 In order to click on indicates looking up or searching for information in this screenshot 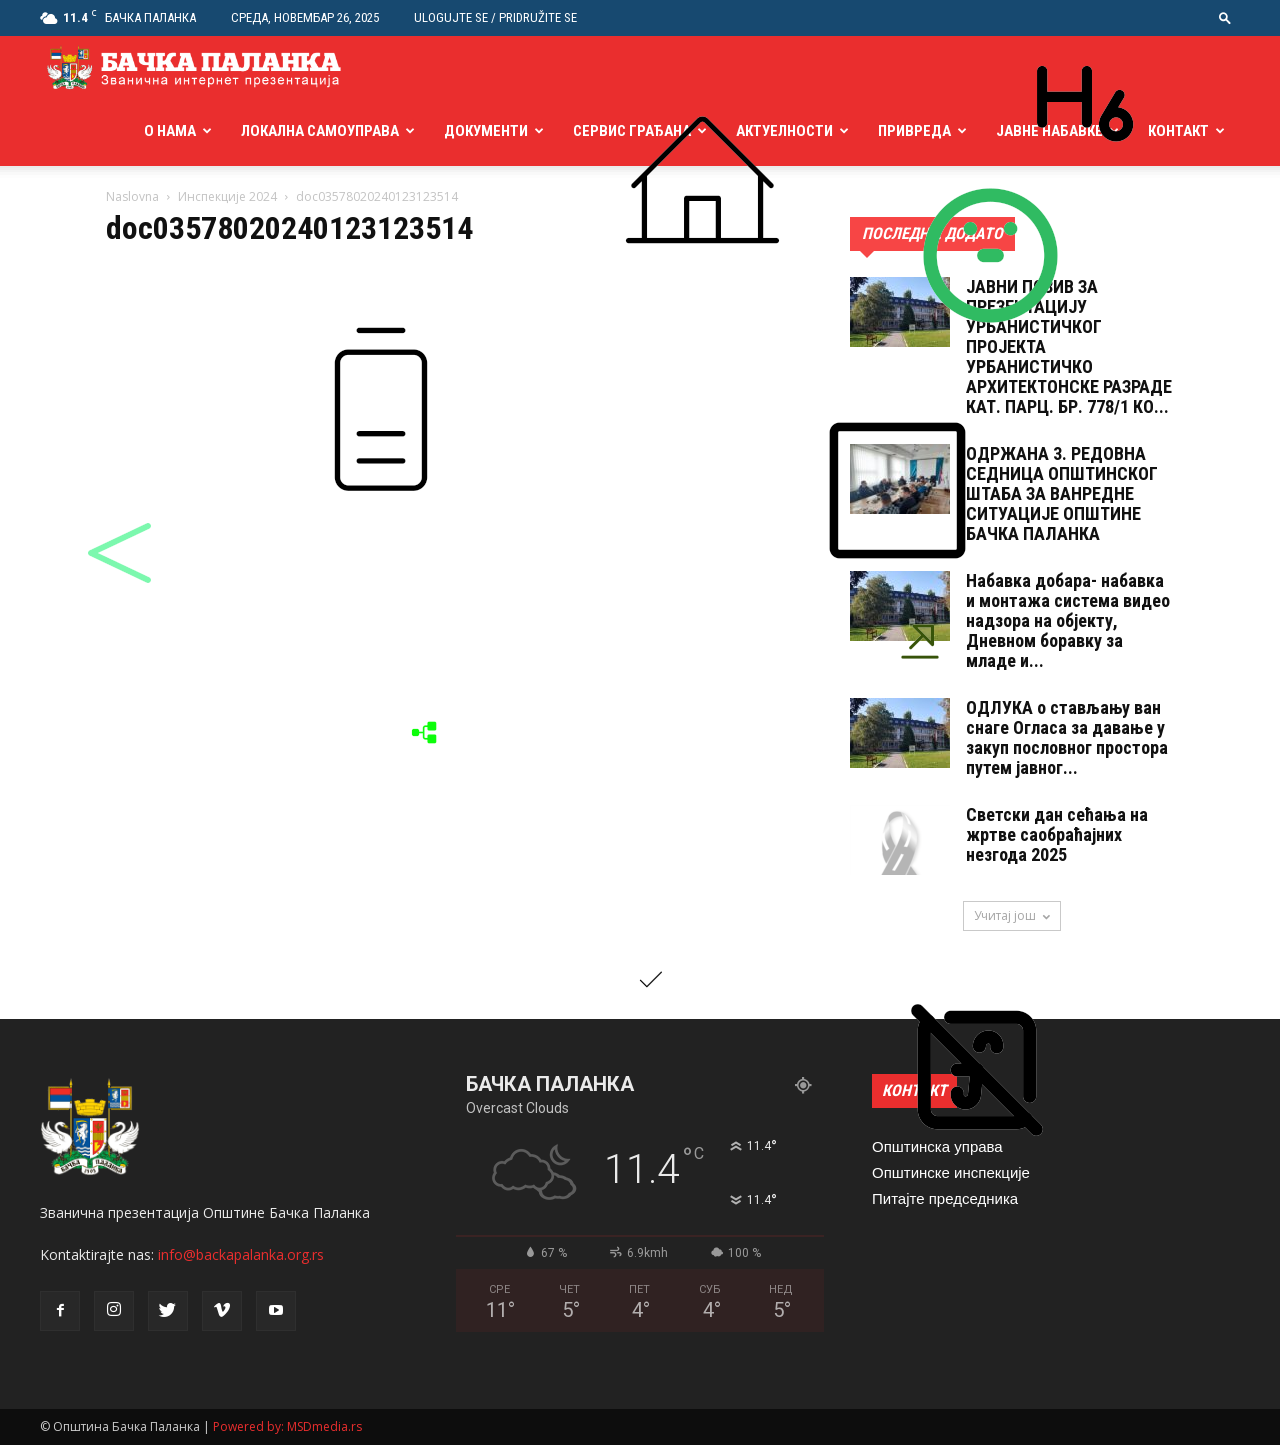, I will do `click(990, 255)`.